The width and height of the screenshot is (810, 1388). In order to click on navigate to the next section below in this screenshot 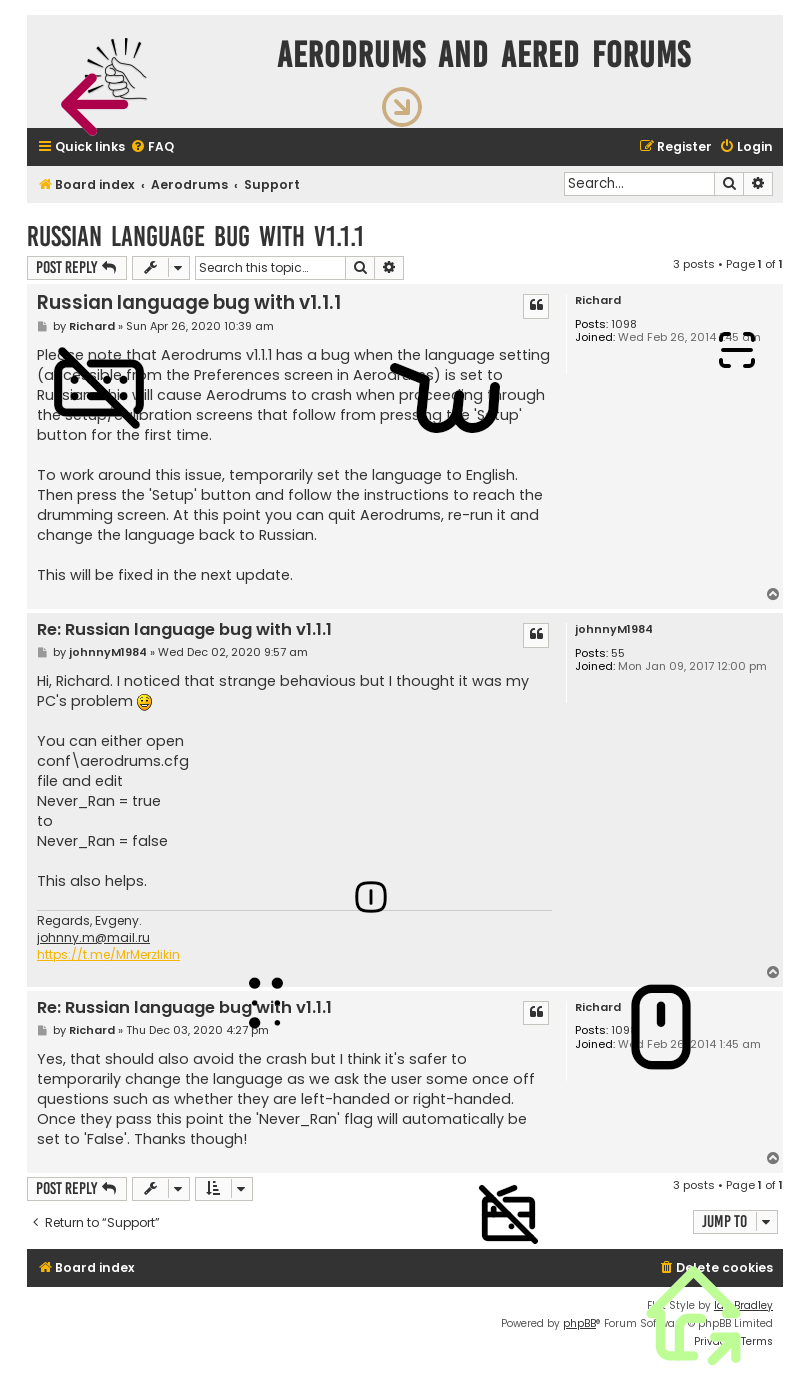, I will do `click(402, 107)`.